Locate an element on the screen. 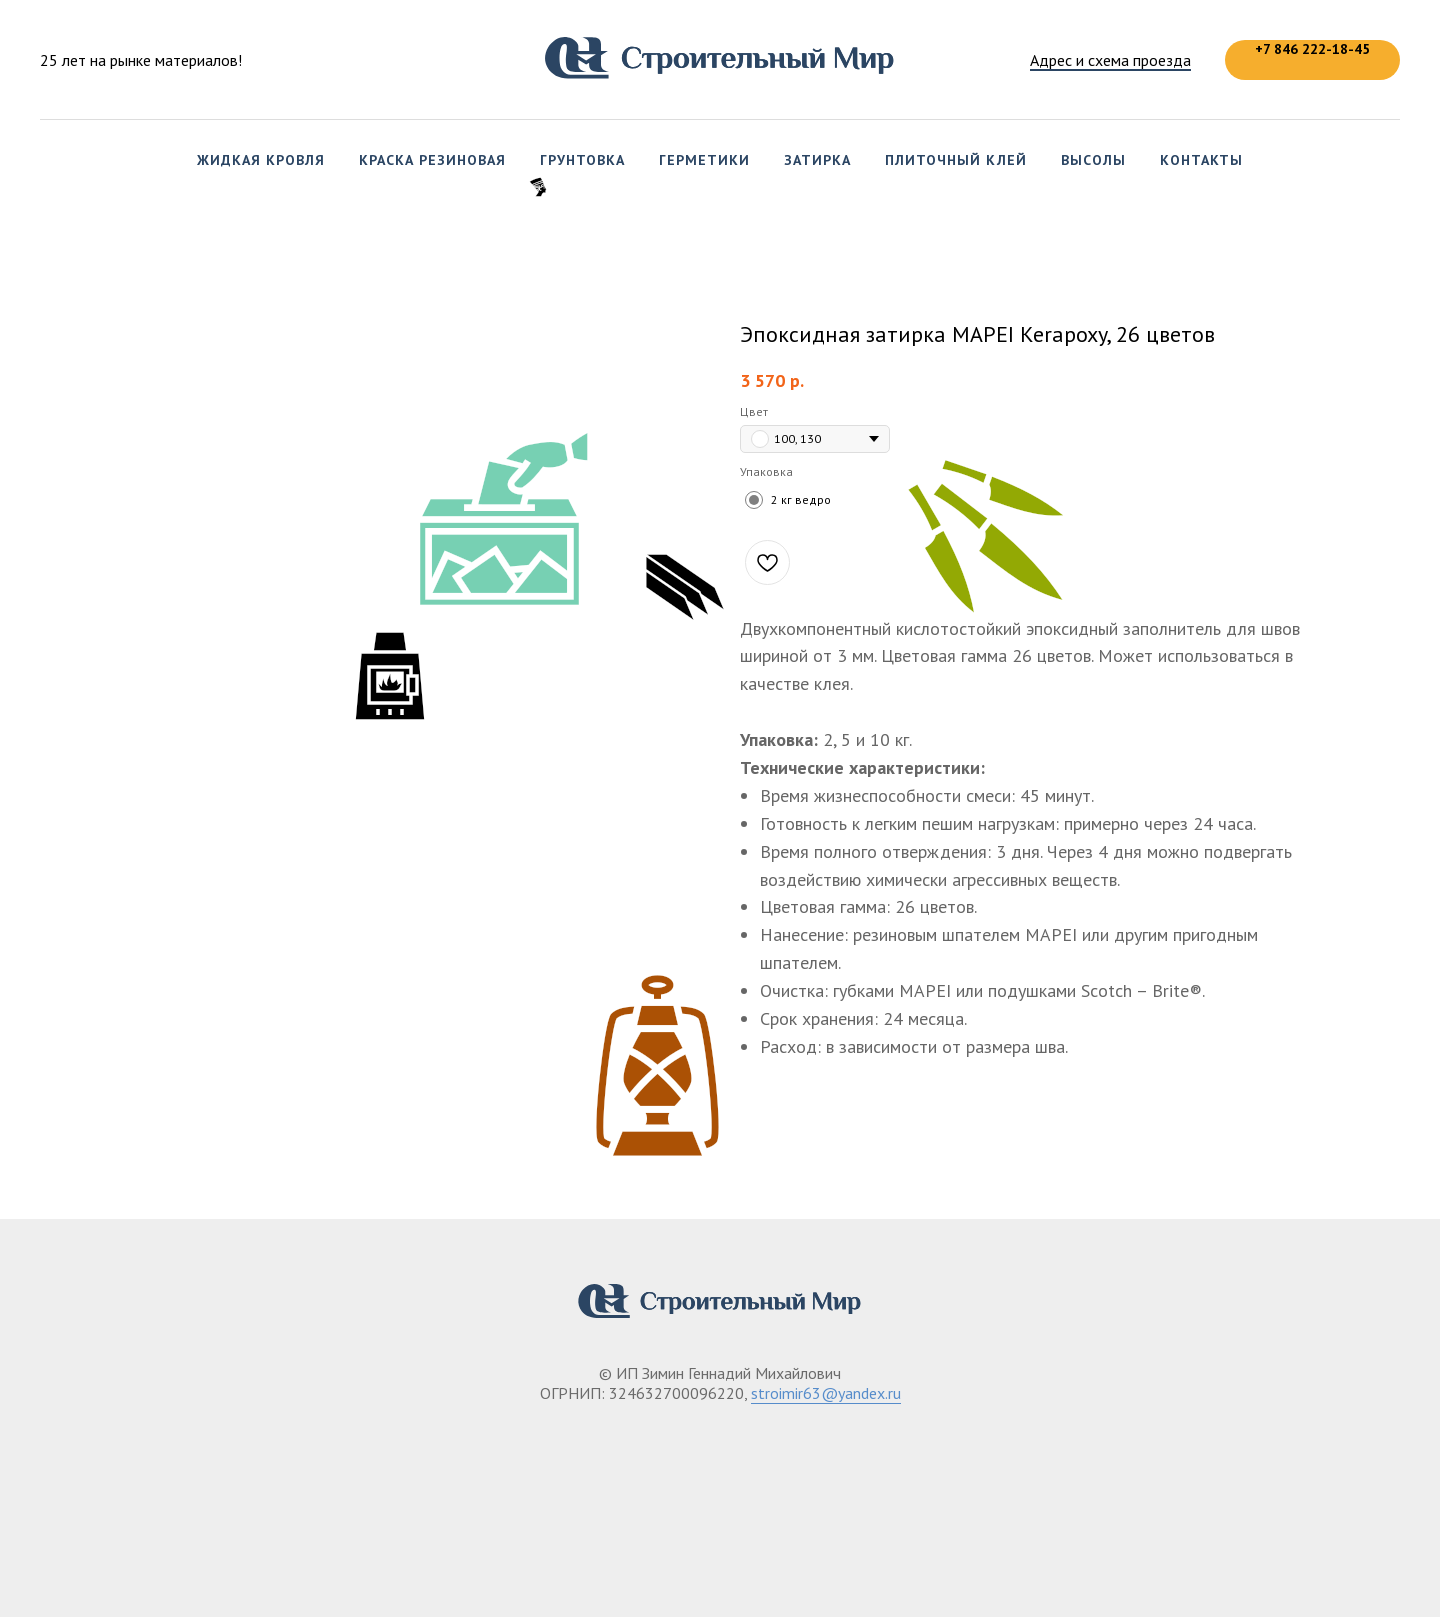 This screenshot has height=1617, width=1440. access furnace or heating controls is located at coordinates (390, 676).